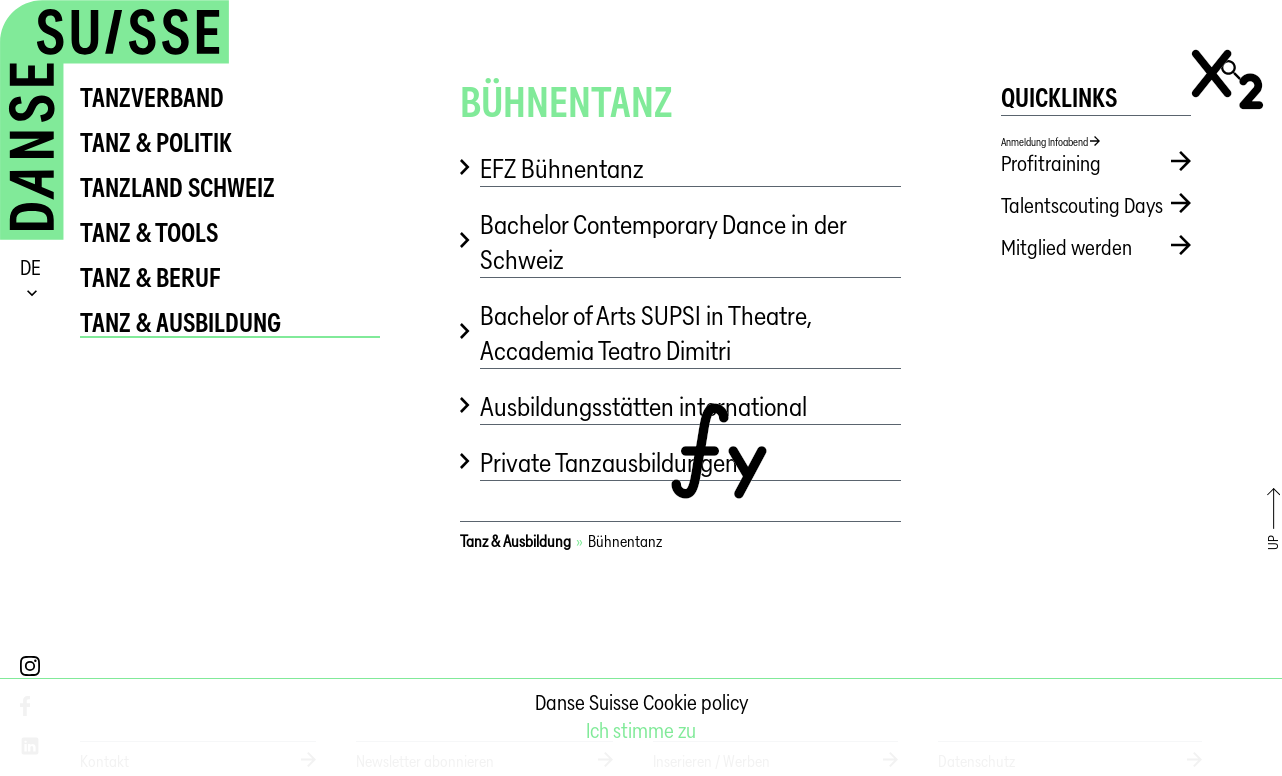 Image resolution: width=1282 pixels, height=776 pixels. I want to click on format text as subscript, so click(1223, 73).